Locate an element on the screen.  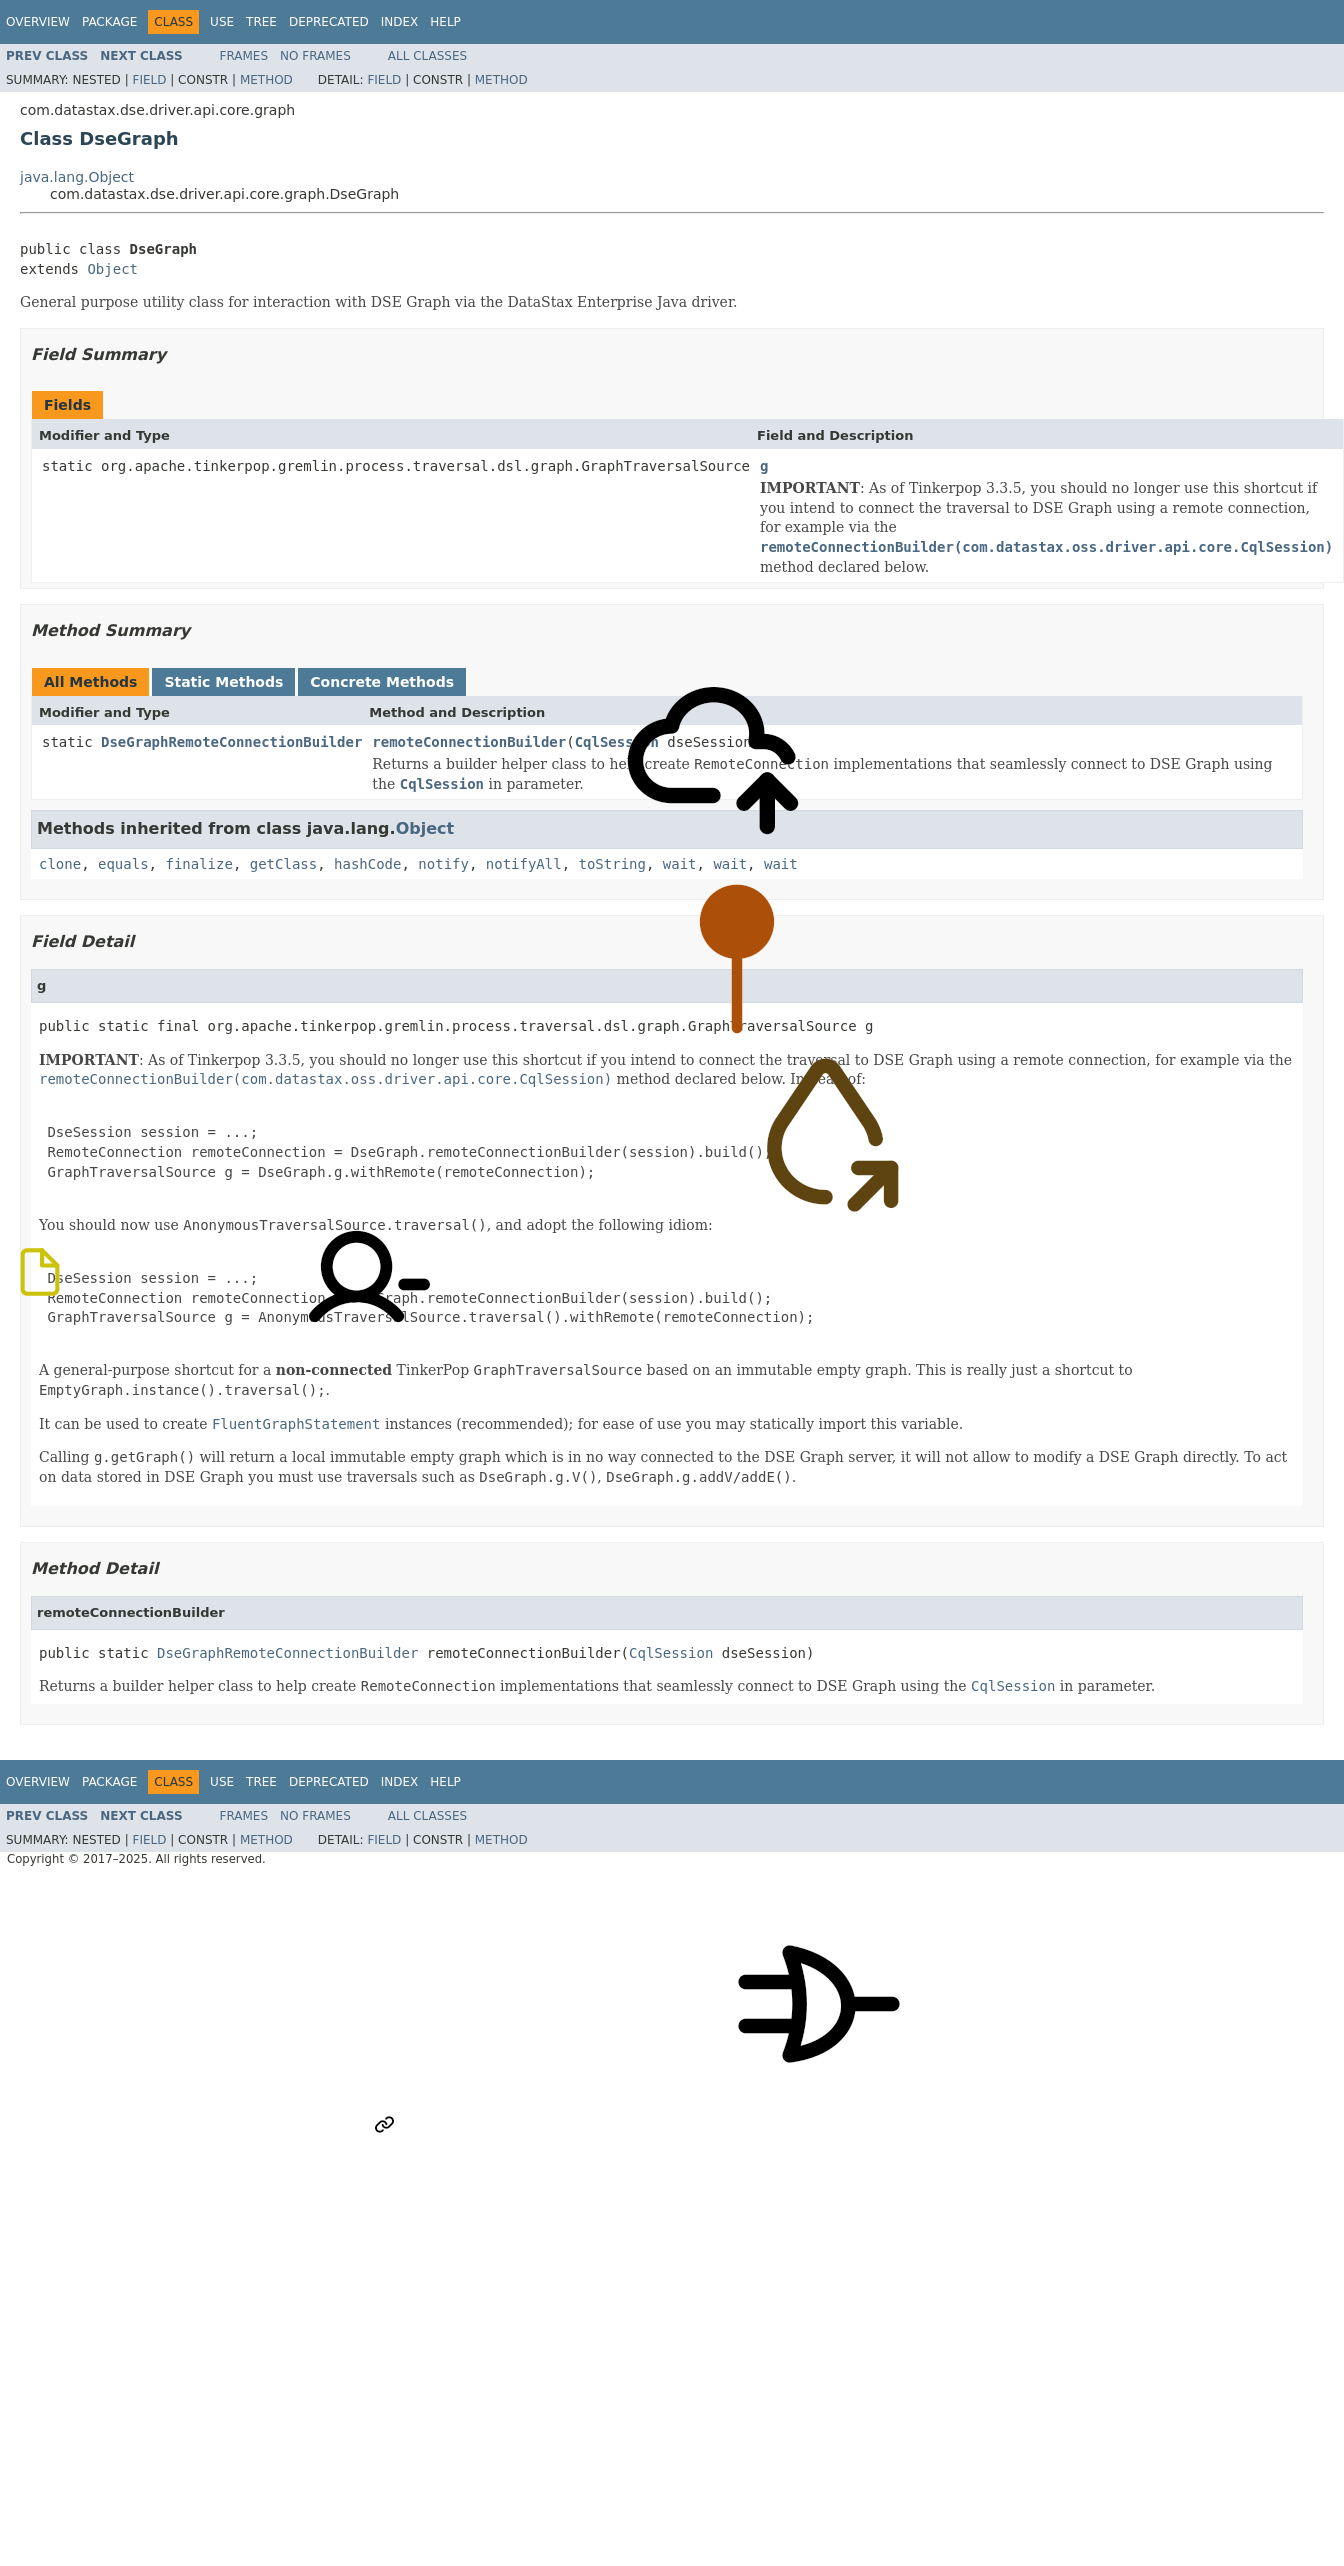
upload file to cloud storage is located at coordinates (713, 749).